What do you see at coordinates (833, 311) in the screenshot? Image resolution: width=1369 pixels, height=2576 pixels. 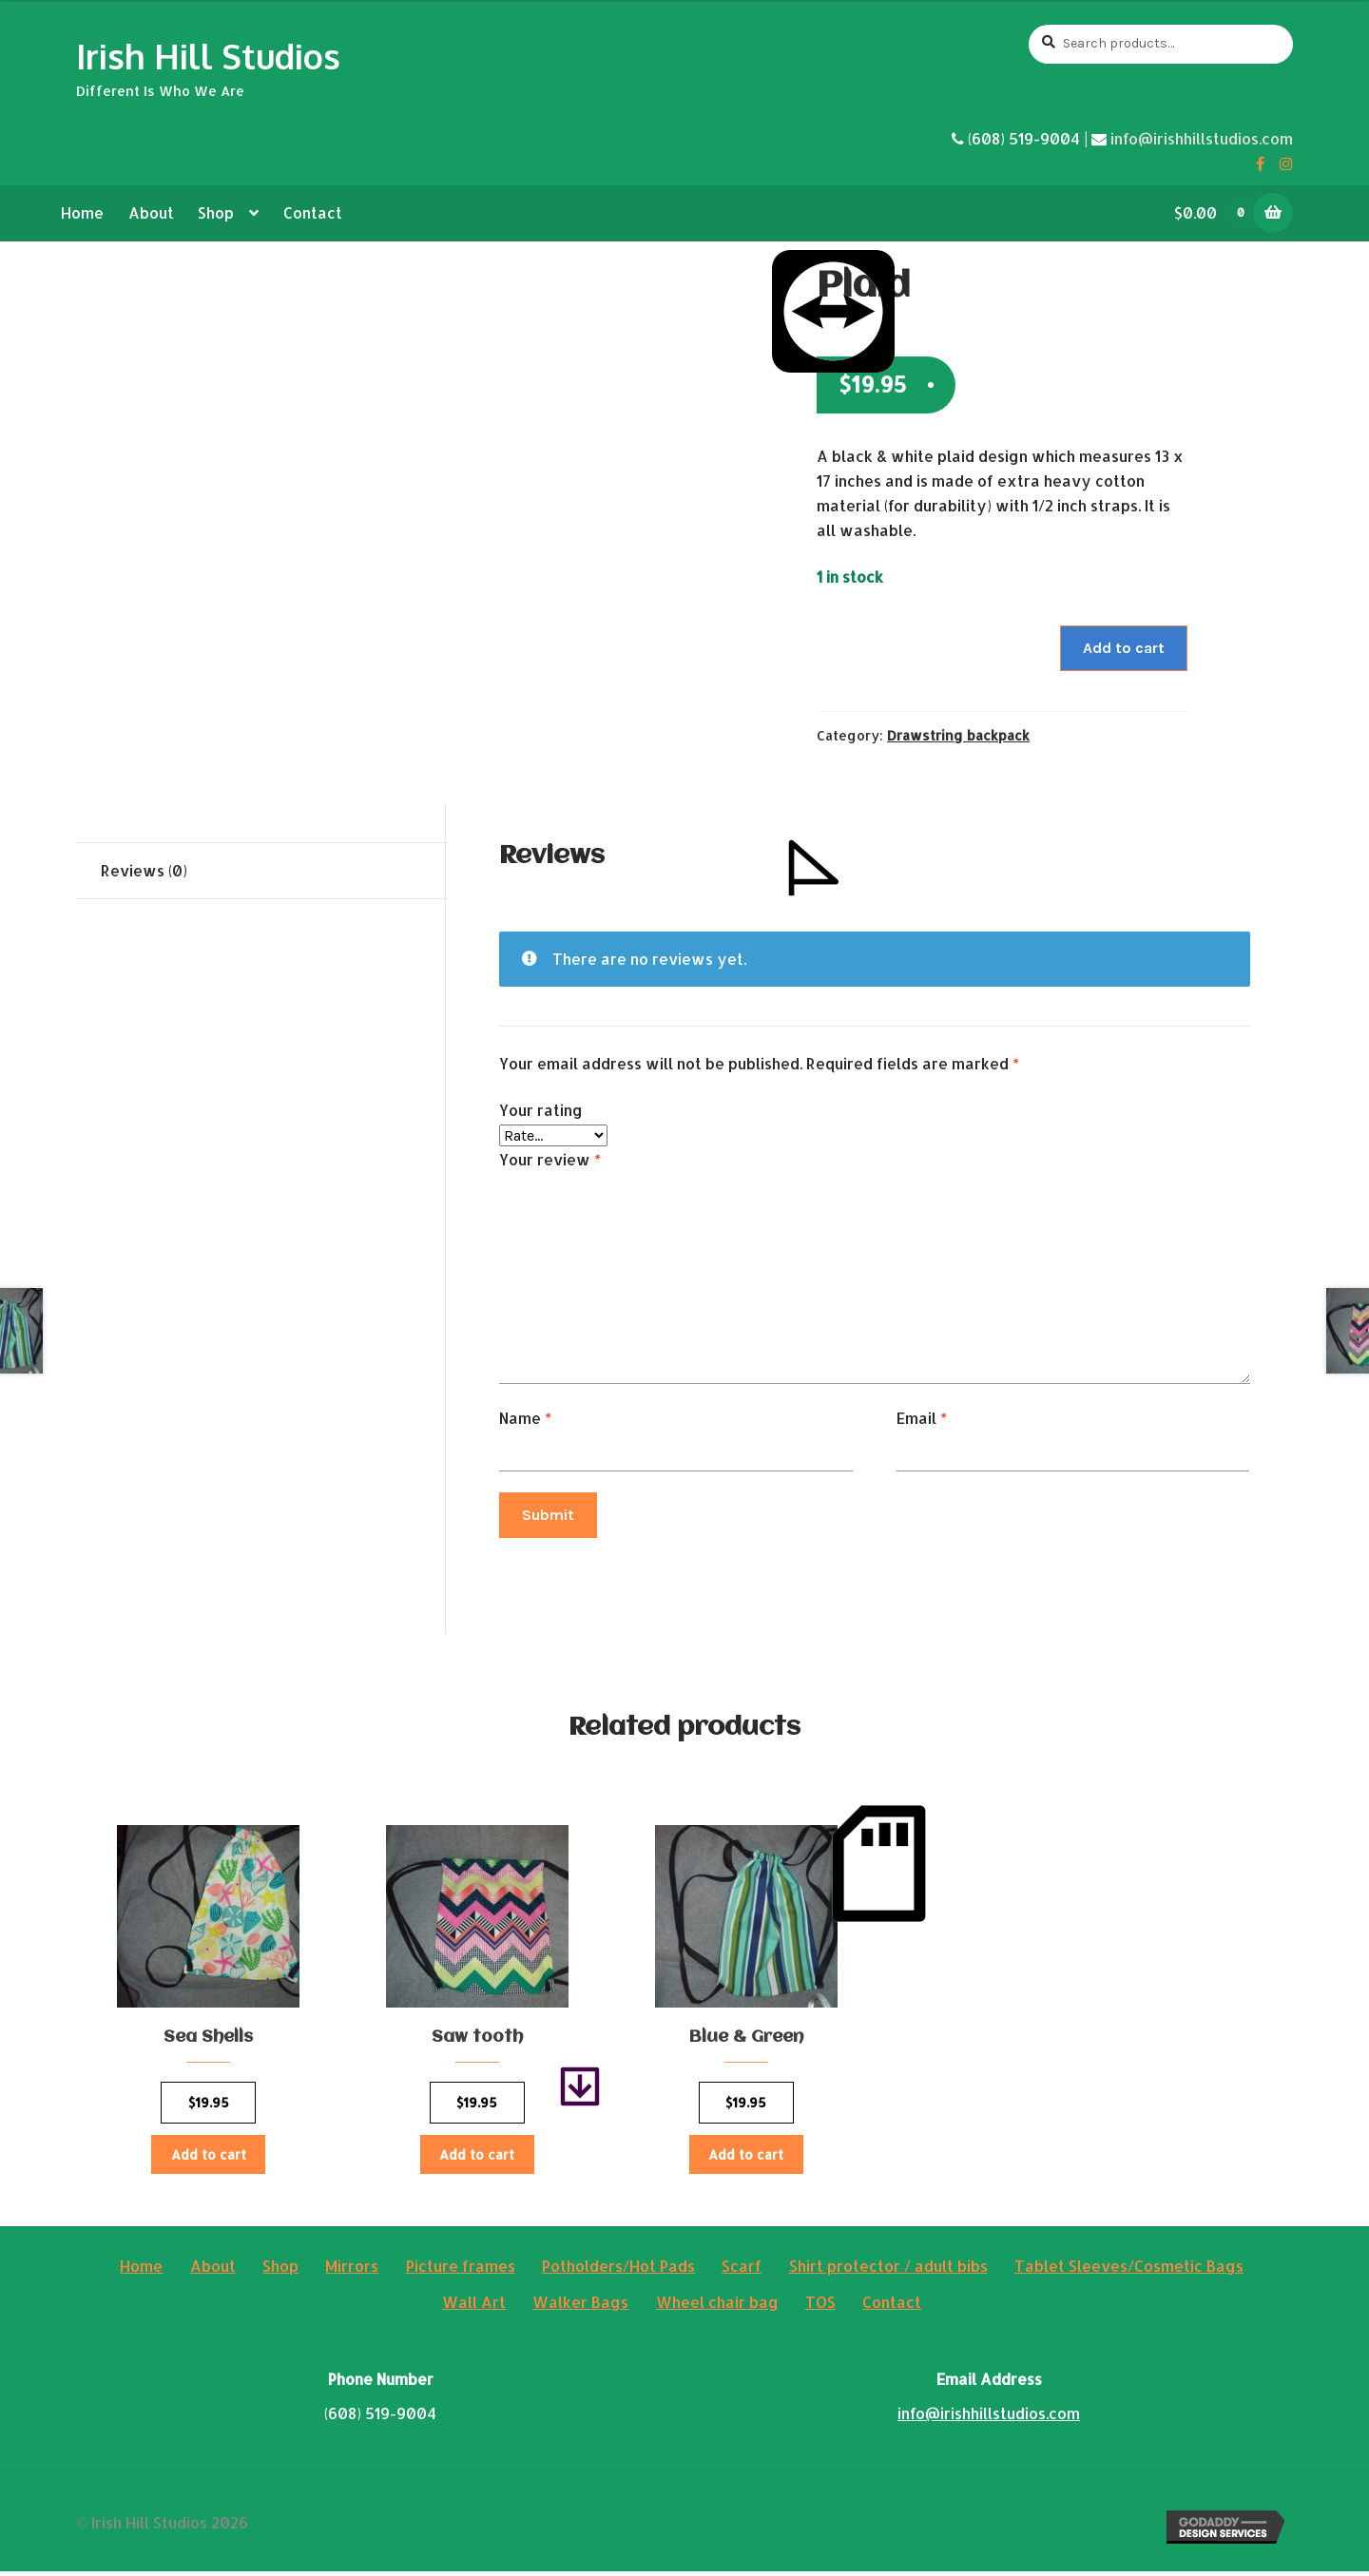 I see `launch teamviewer remote desktop application` at bounding box center [833, 311].